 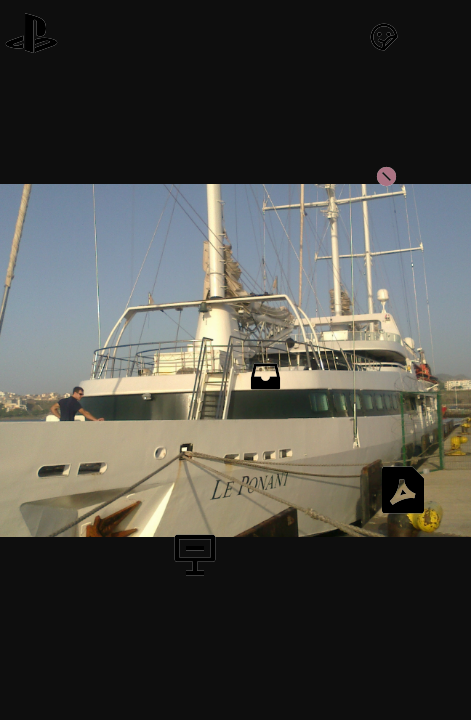 I want to click on indicates a forbidden or prohibited action, so click(x=386, y=176).